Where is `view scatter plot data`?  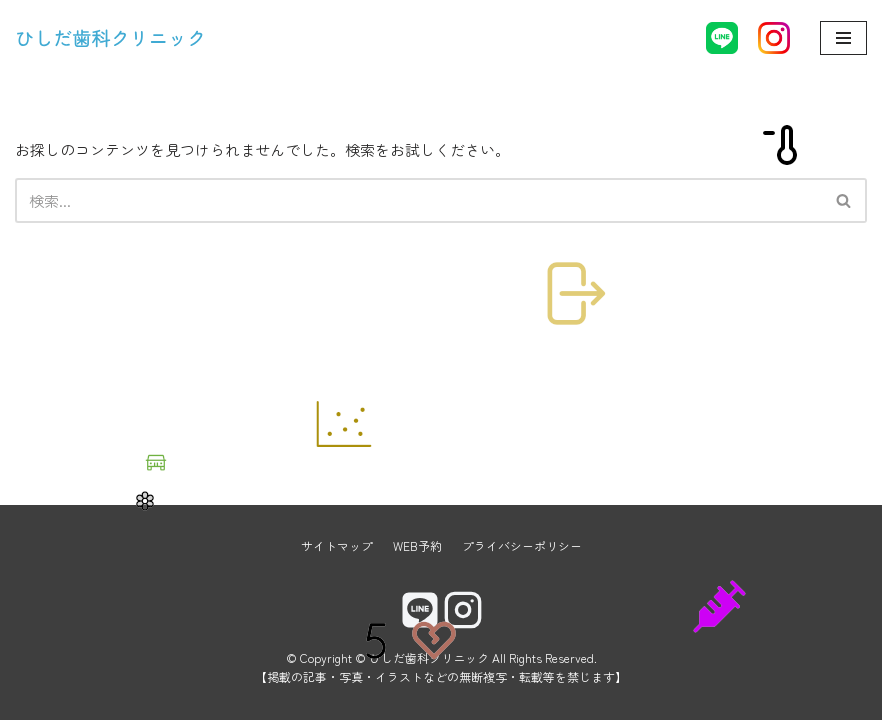
view scatter plot data is located at coordinates (344, 424).